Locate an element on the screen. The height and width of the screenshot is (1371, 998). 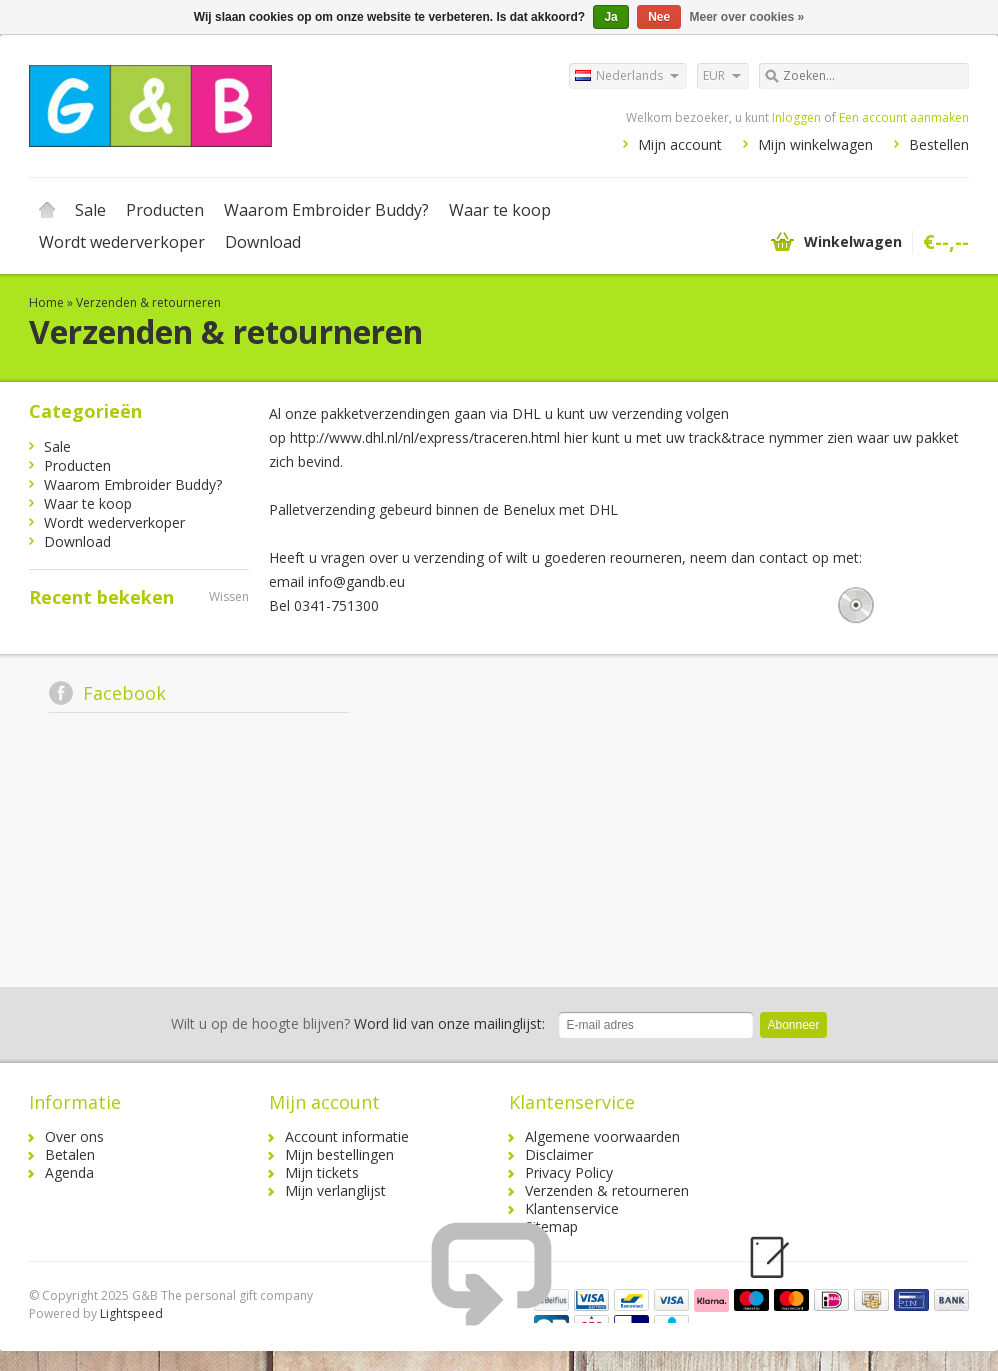
indicates a connected PDA or tablet device is located at coordinates (767, 1256).